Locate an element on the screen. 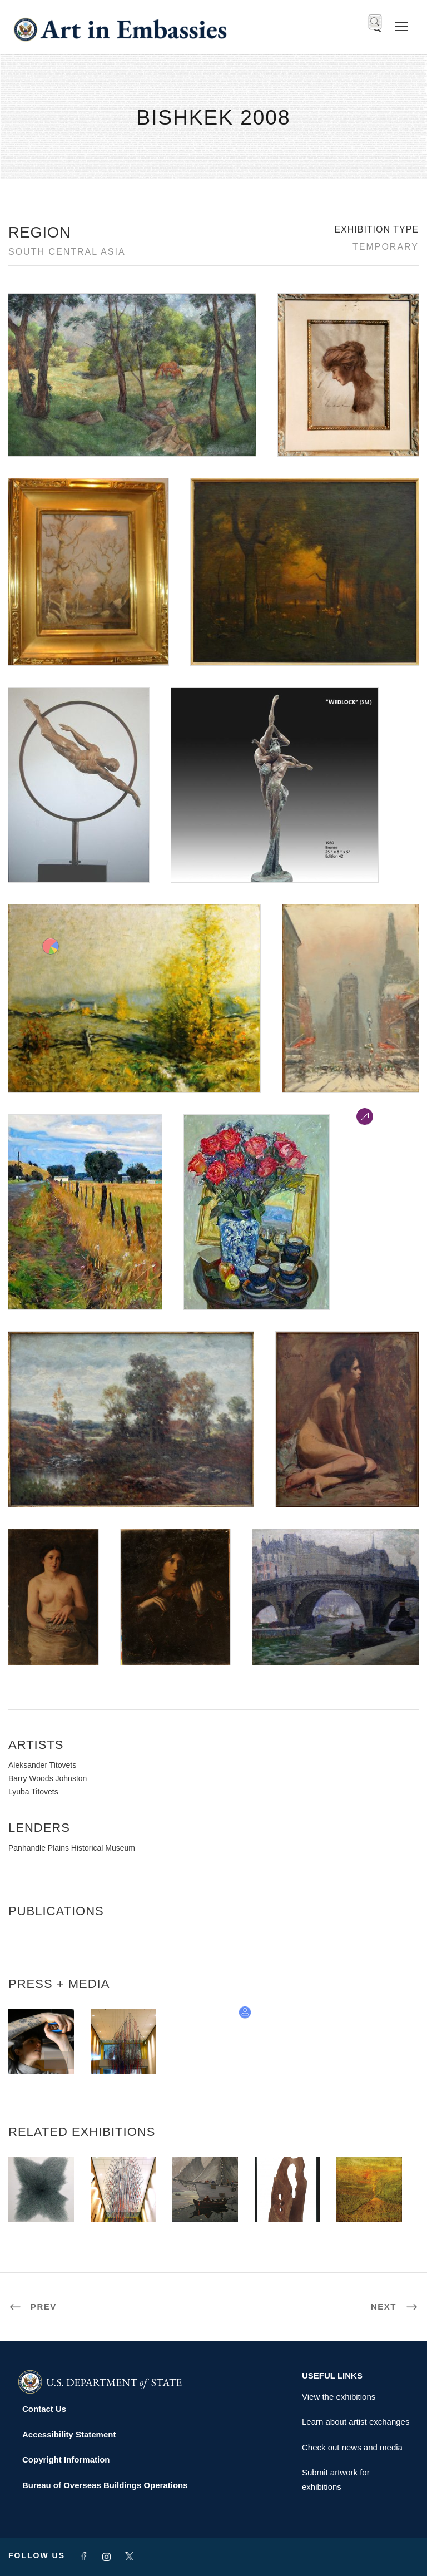  open disk usage analyzer app is located at coordinates (51, 946).